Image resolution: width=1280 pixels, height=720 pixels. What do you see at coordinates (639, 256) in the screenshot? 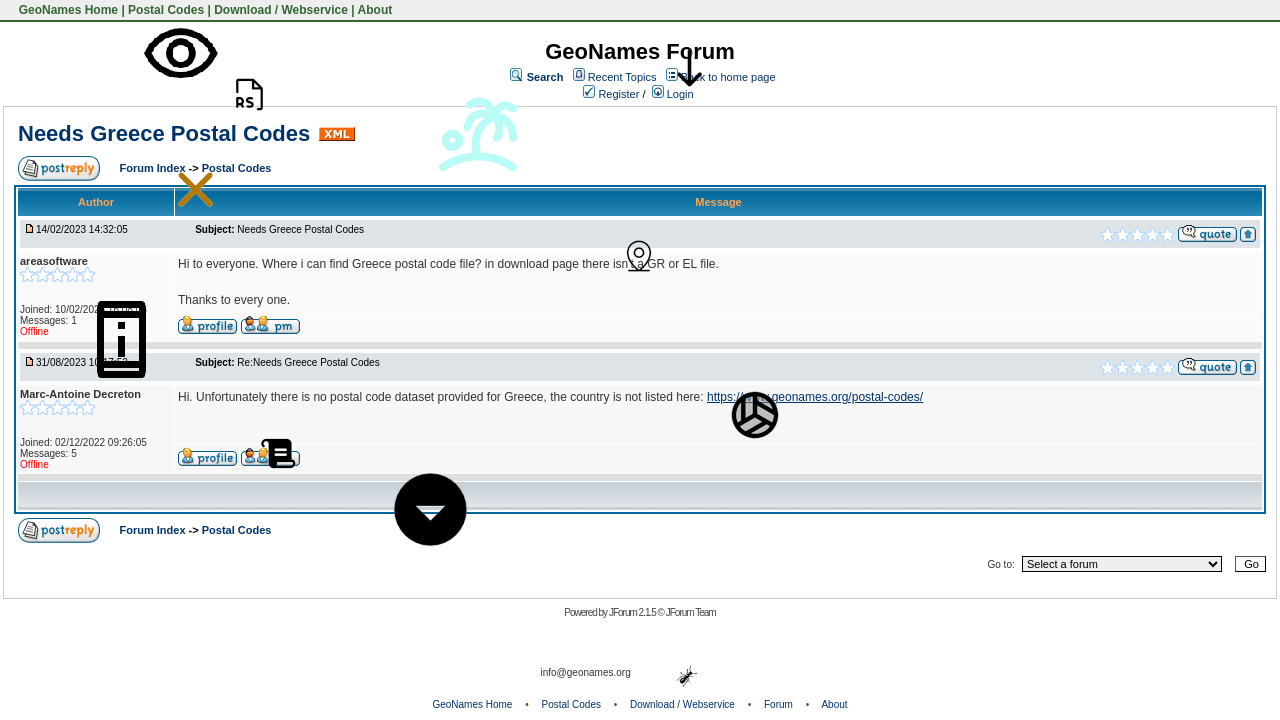
I see `view location on map` at bounding box center [639, 256].